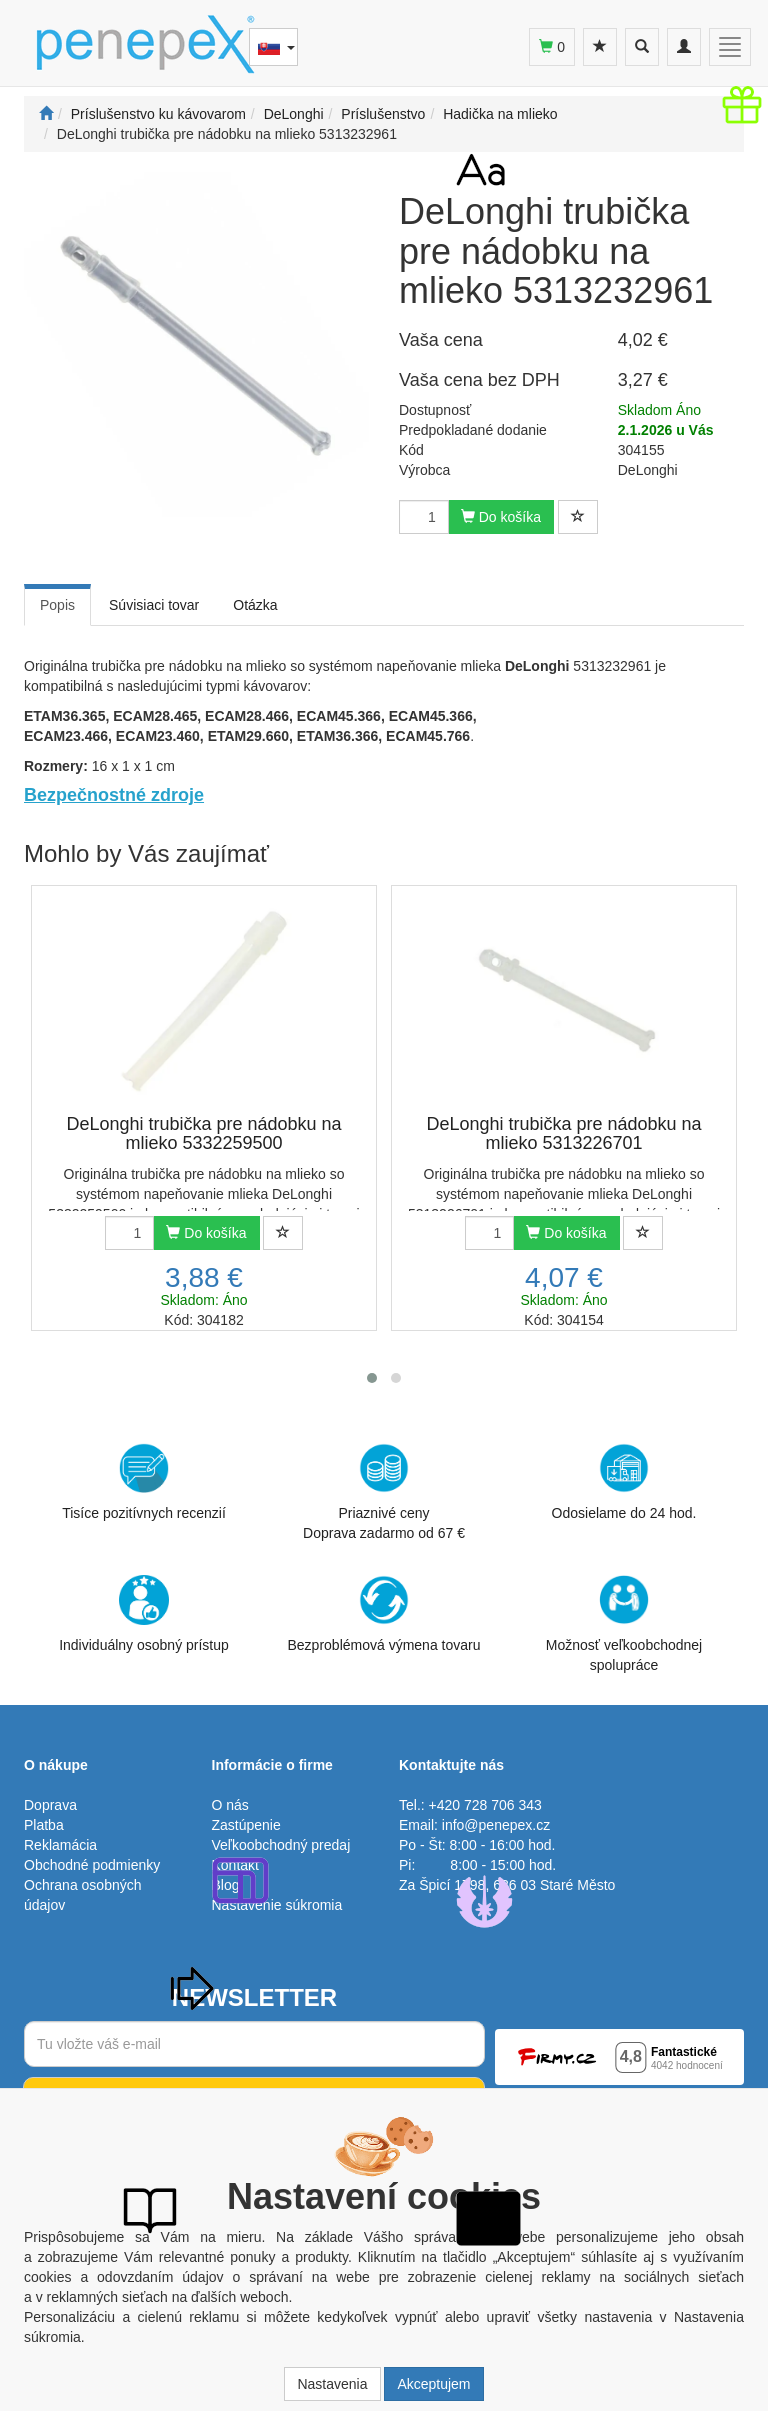  I want to click on open reading mode or e-reader, so click(150, 2207).